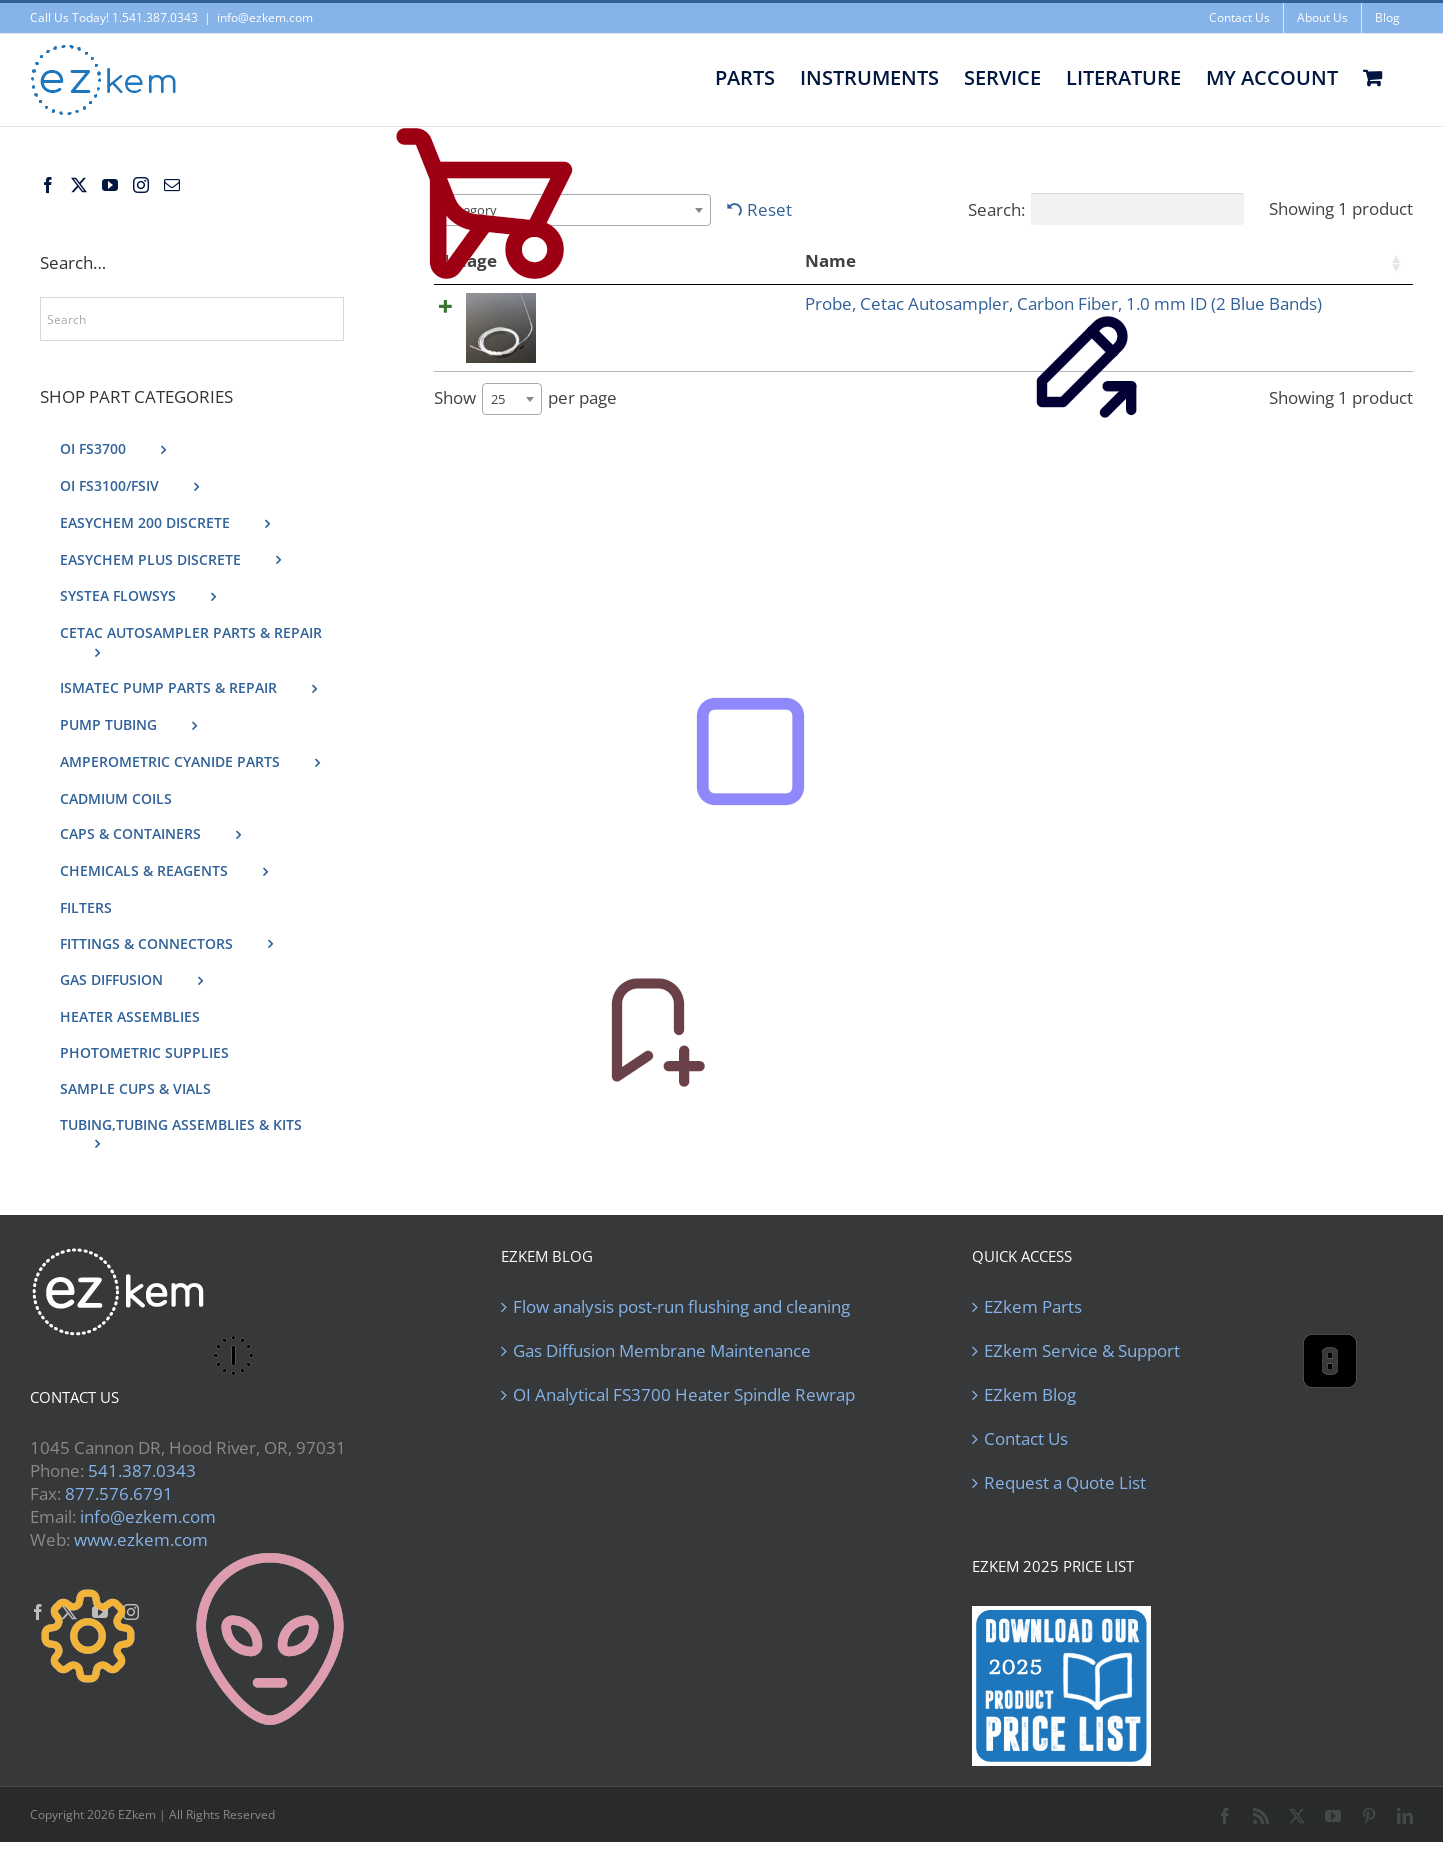  I want to click on add a new bookmark, so click(648, 1030).